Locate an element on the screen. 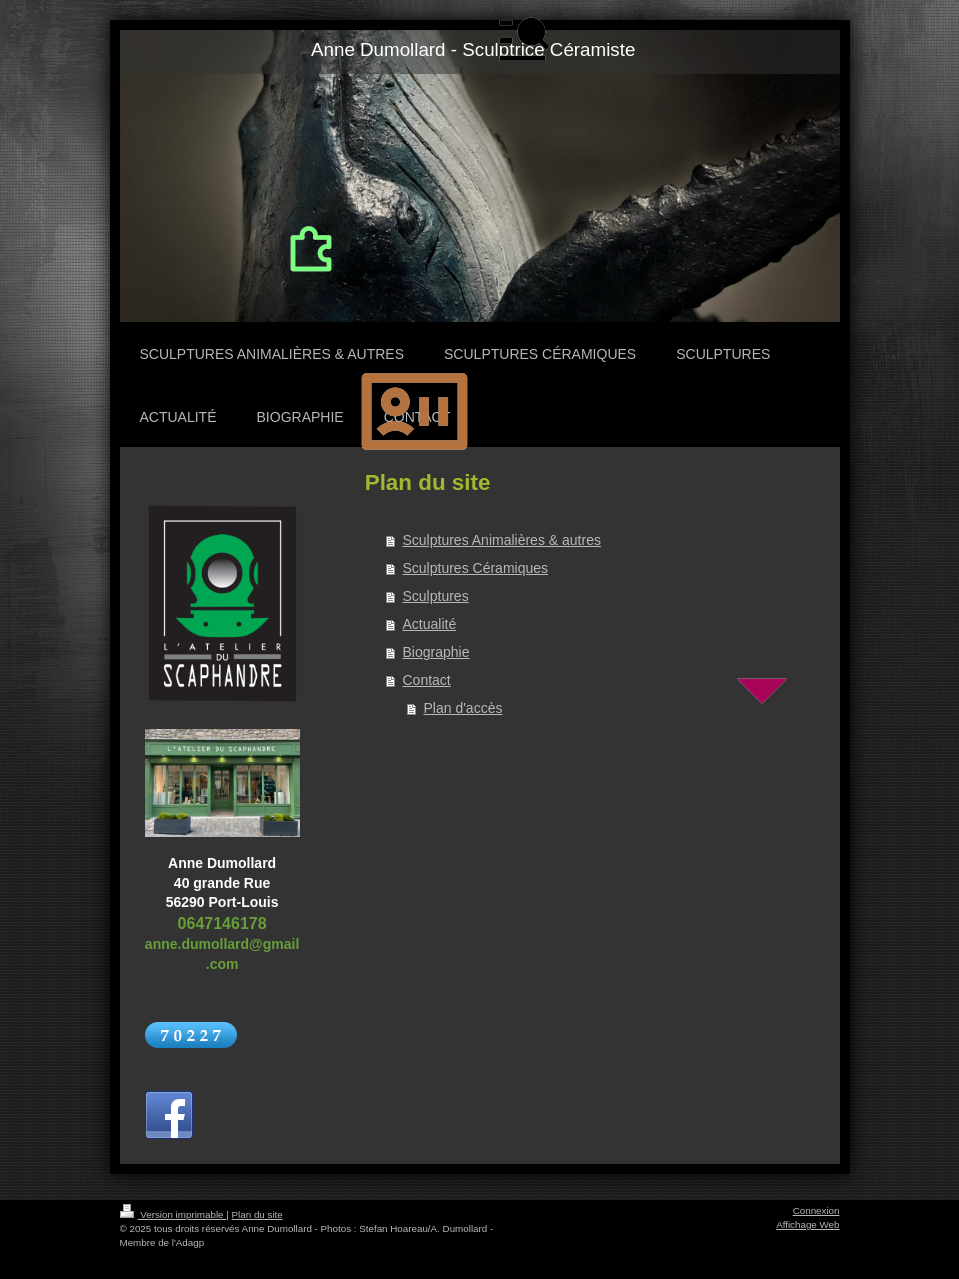 Image resolution: width=959 pixels, height=1279 pixels. pending pass or credential awaiting approval is located at coordinates (414, 411).